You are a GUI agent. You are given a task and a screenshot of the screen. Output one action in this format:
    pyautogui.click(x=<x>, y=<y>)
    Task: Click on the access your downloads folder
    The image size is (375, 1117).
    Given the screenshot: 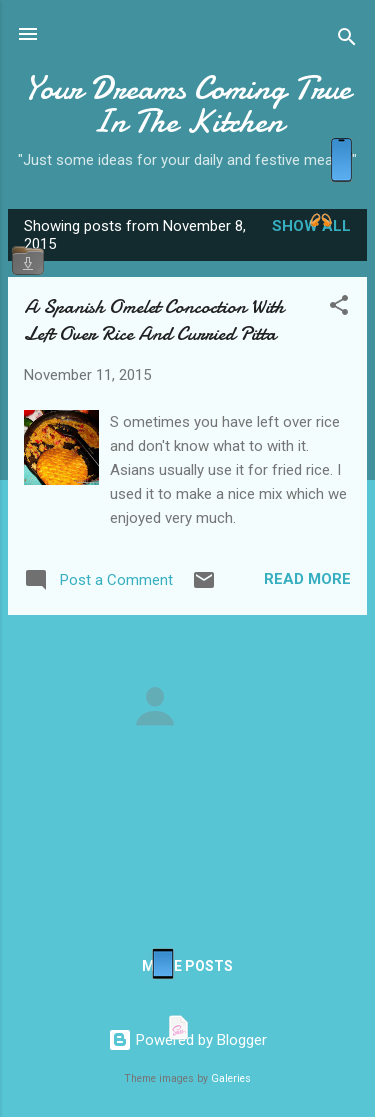 What is the action you would take?
    pyautogui.click(x=28, y=260)
    